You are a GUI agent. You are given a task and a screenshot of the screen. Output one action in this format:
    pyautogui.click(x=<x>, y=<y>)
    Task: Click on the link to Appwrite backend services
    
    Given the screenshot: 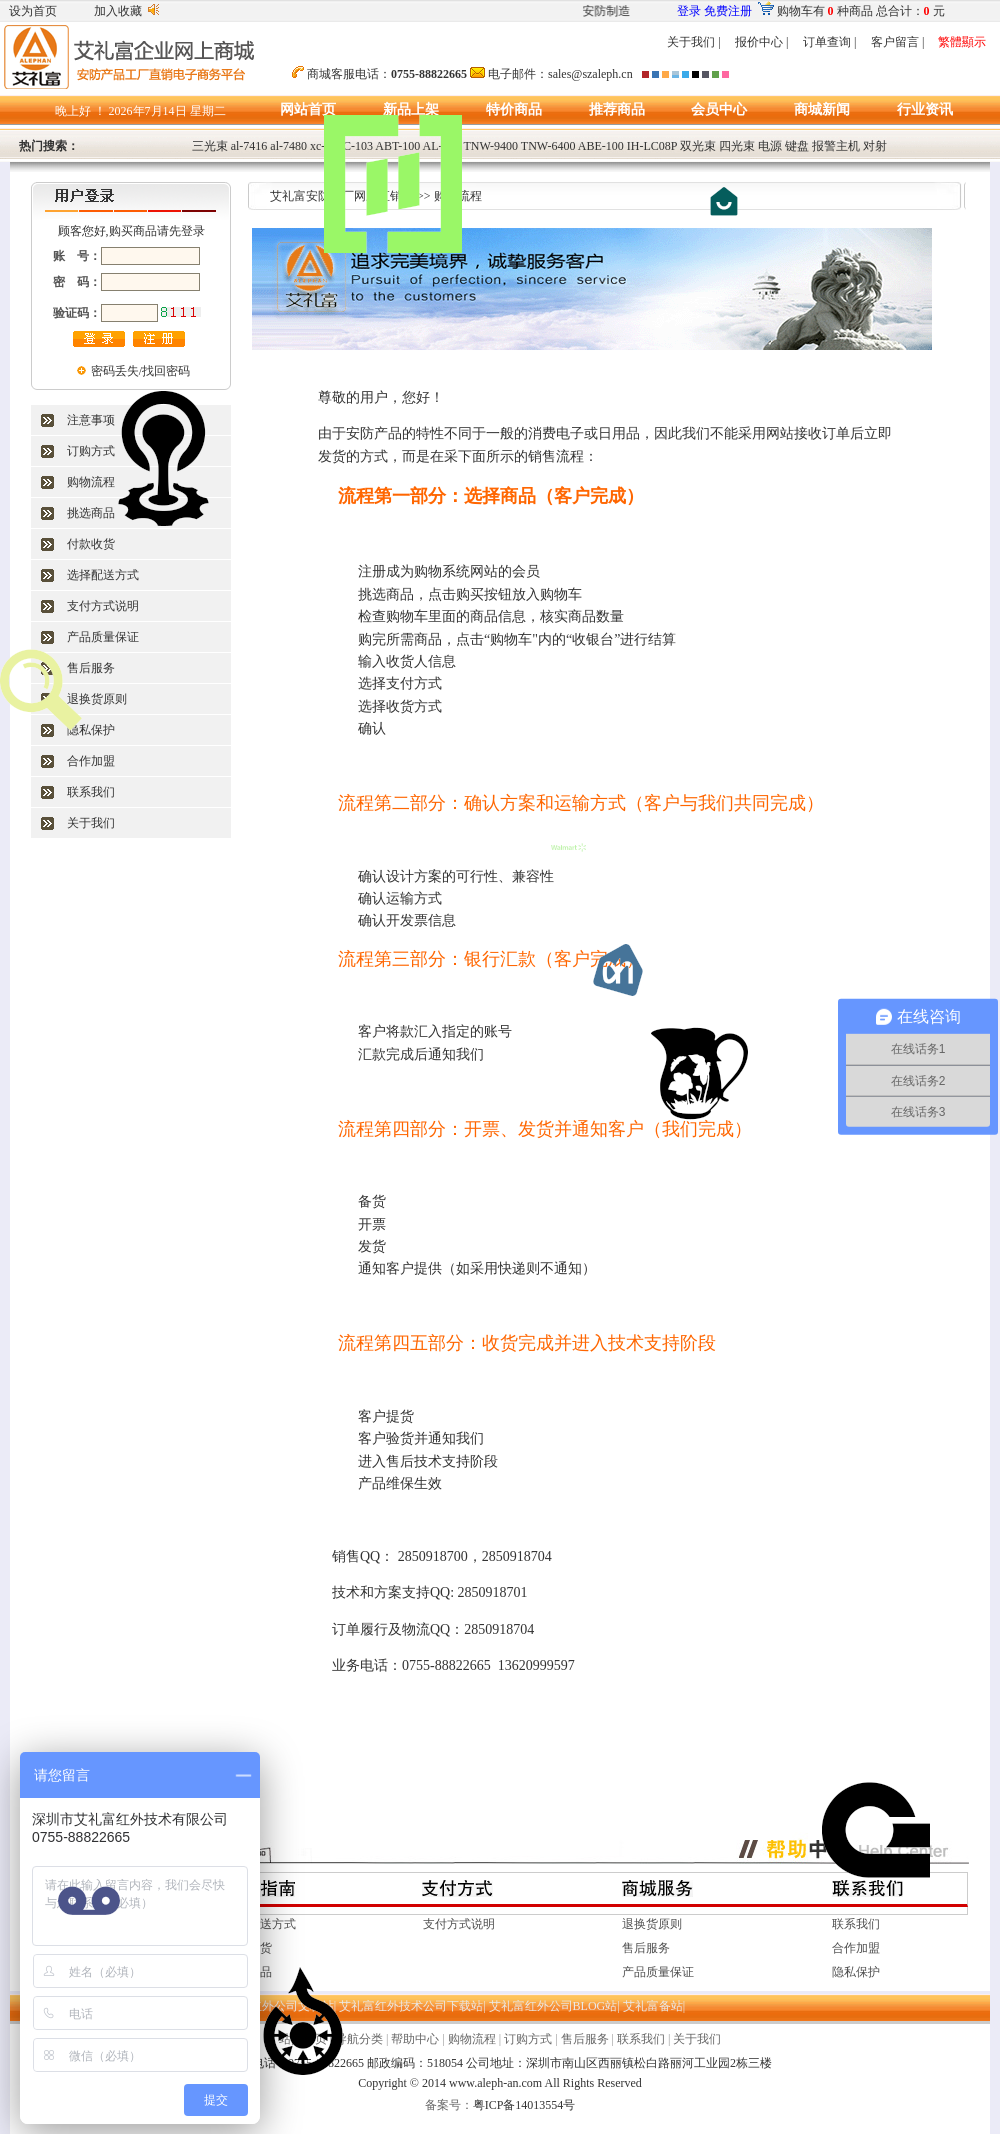 What is the action you would take?
    pyautogui.click(x=876, y=1830)
    